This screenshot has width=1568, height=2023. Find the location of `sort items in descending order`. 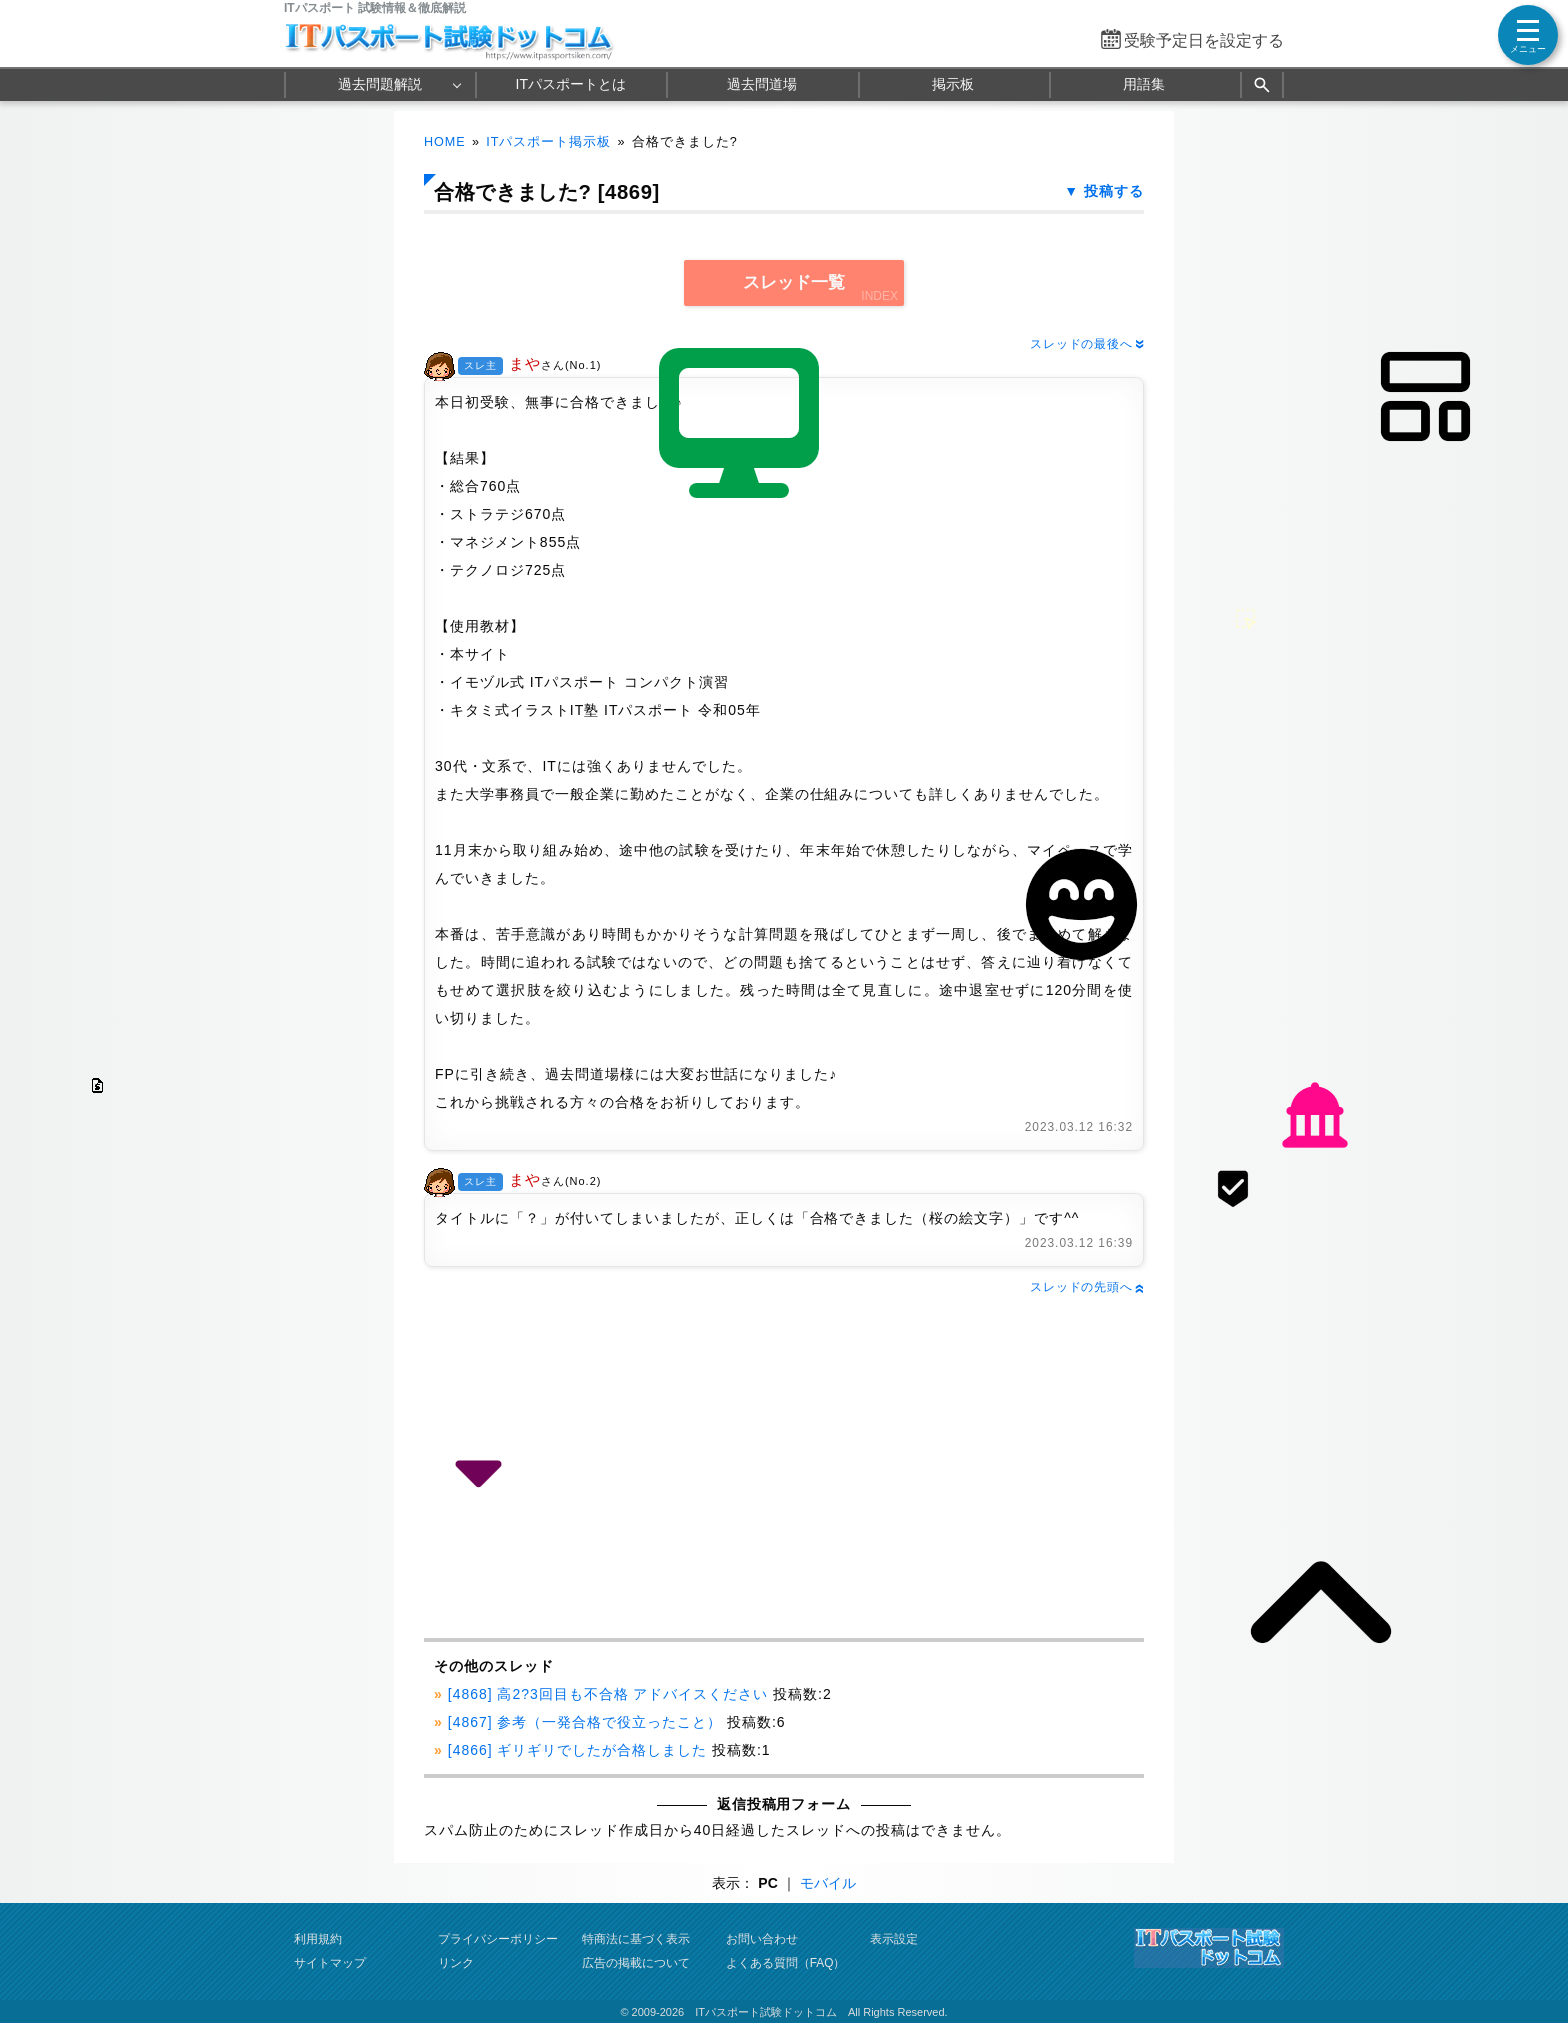

sort items in descending order is located at coordinates (478, 1456).